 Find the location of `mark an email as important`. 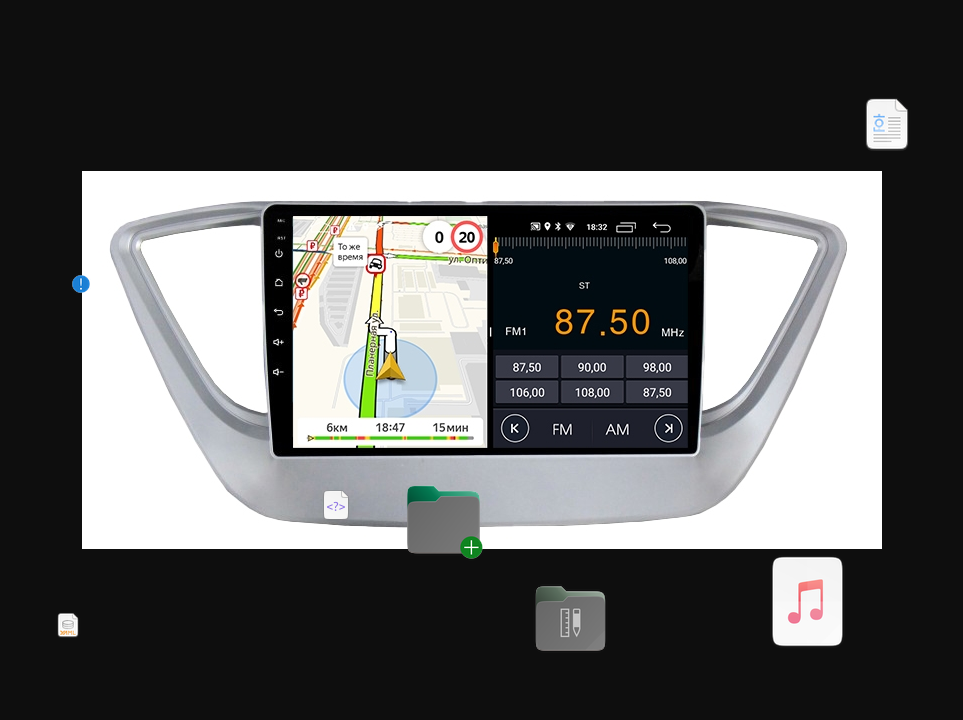

mark an email as important is located at coordinates (81, 284).